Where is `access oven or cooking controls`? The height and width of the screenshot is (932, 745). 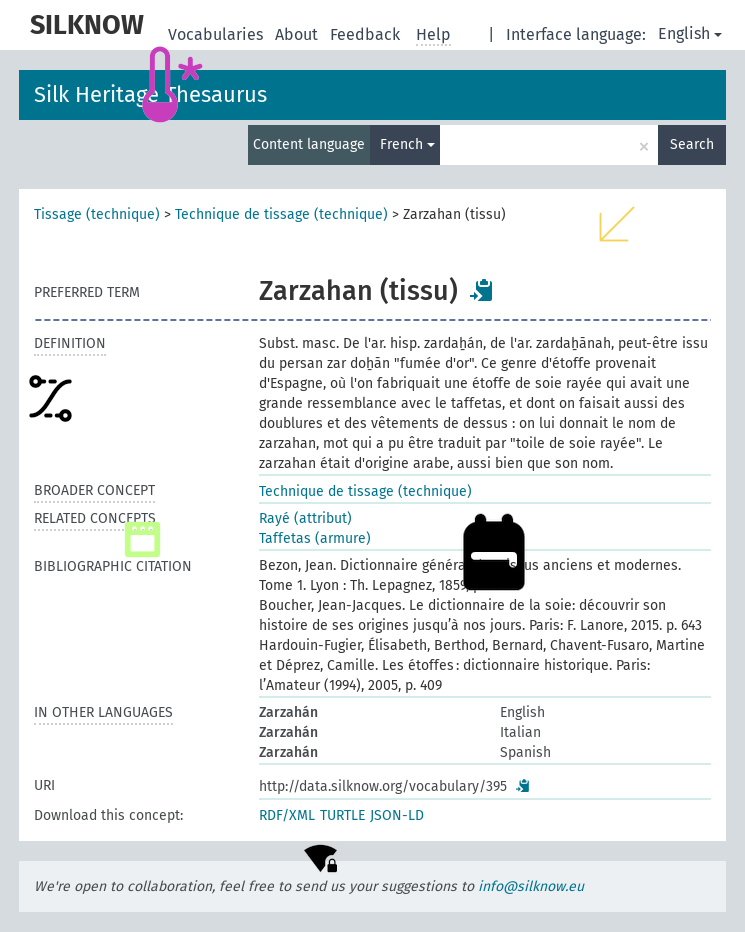
access oven or cooking controls is located at coordinates (142, 539).